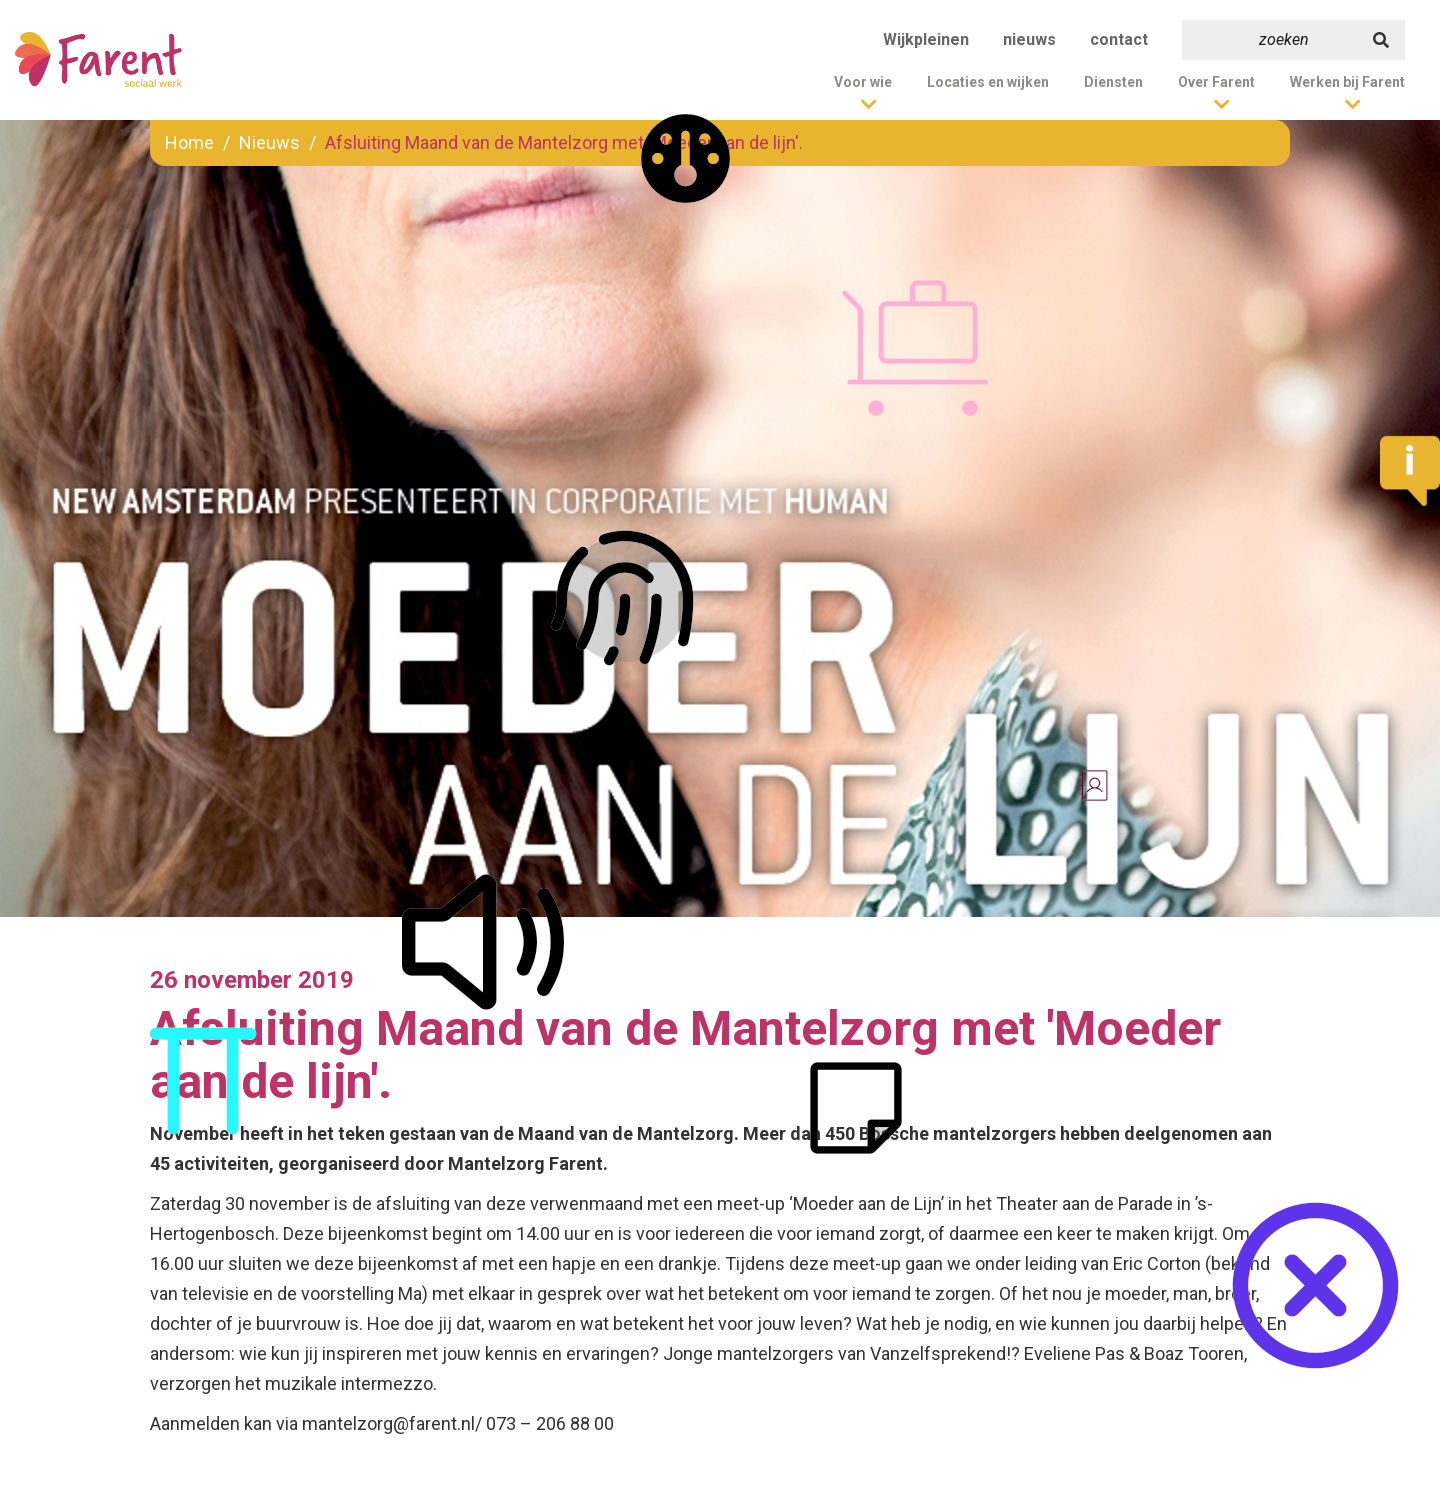 This screenshot has width=1440, height=1503. Describe the element at coordinates (1093, 785) in the screenshot. I see `open your contacts or address book` at that location.